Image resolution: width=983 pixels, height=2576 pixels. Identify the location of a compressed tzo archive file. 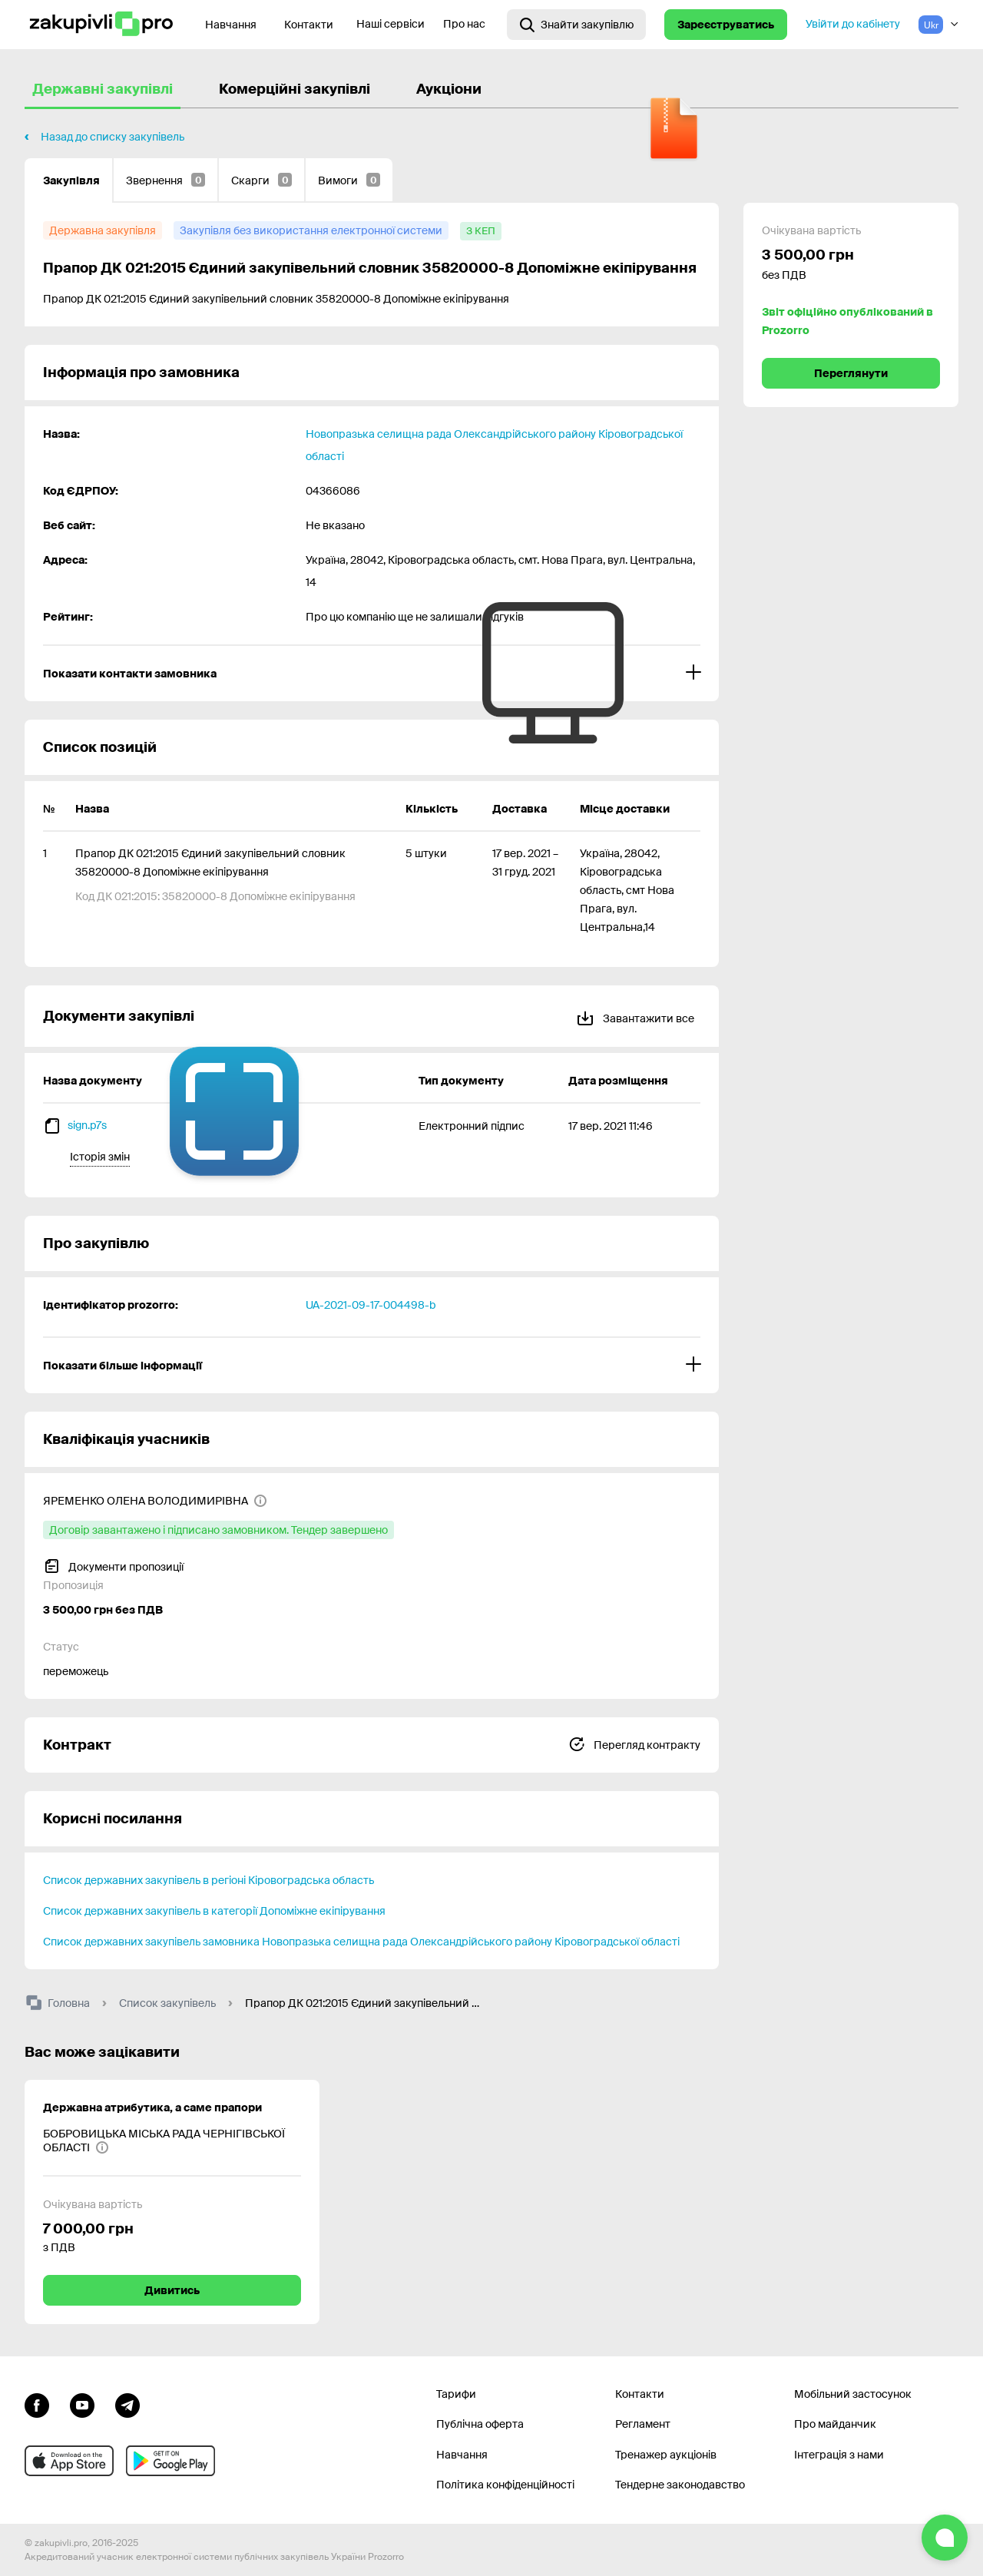
(674, 129).